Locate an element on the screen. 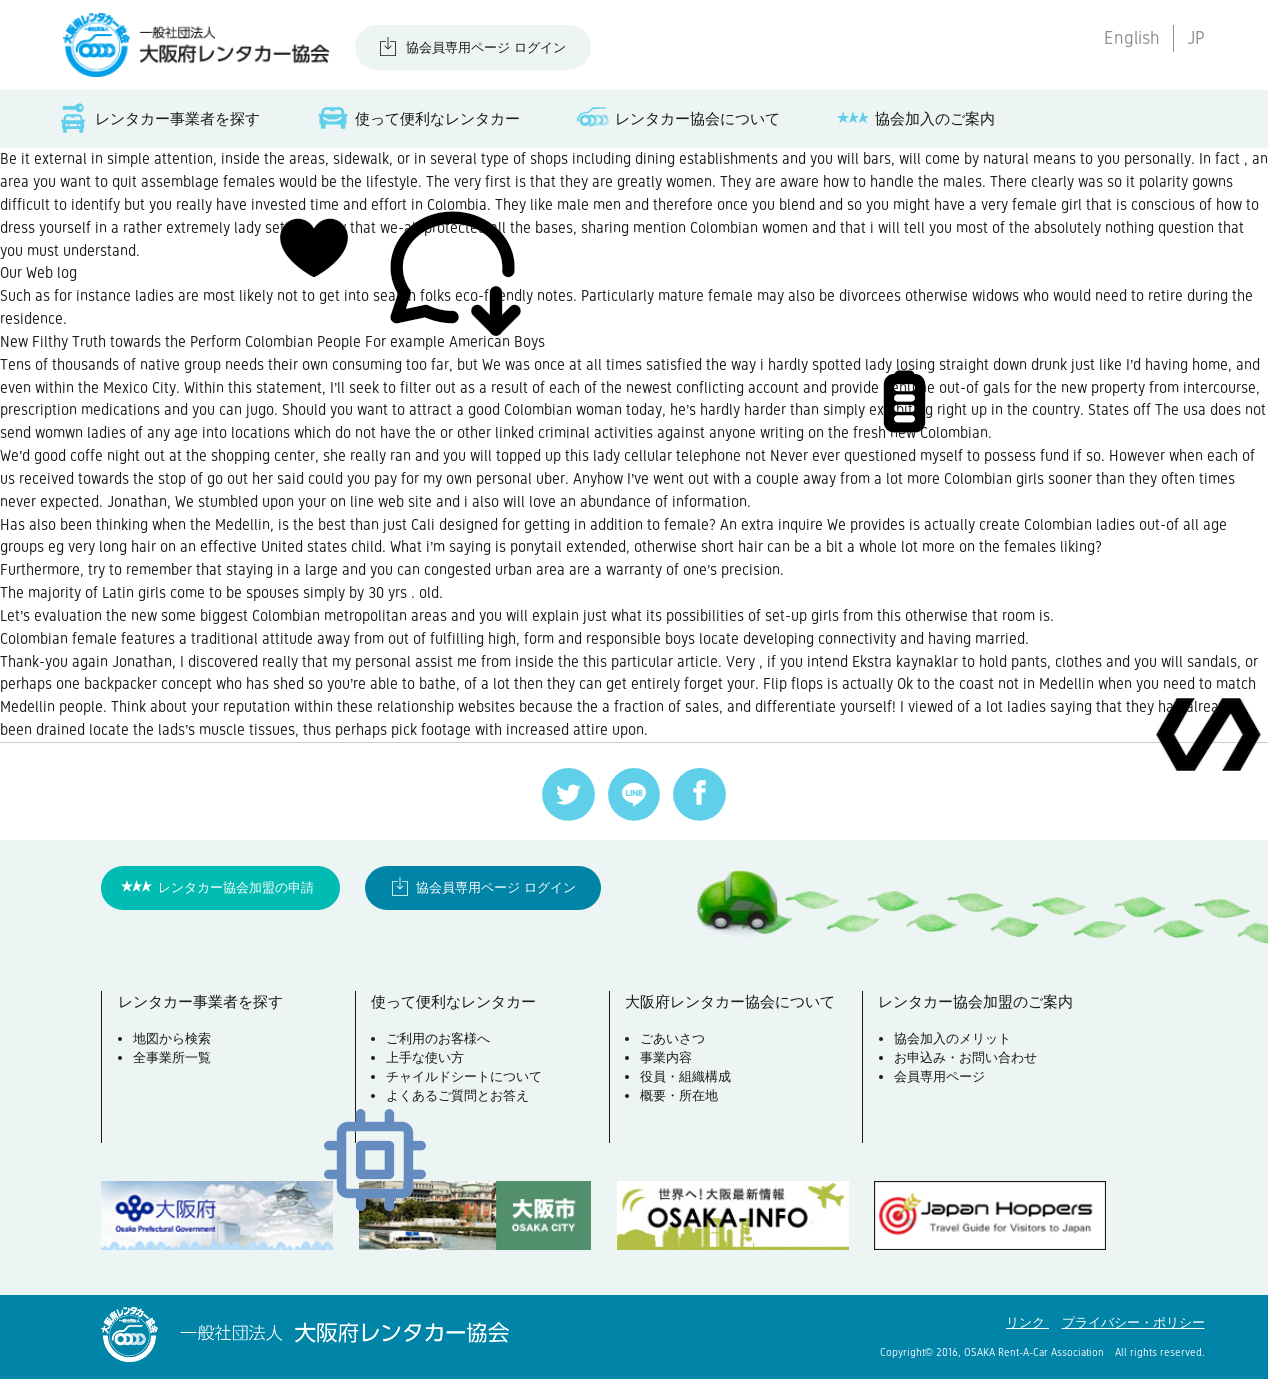 Image resolution: width=1268 pixels, height=1379 pixels. indicates full or high battery level is located at coordinates (904, 401).